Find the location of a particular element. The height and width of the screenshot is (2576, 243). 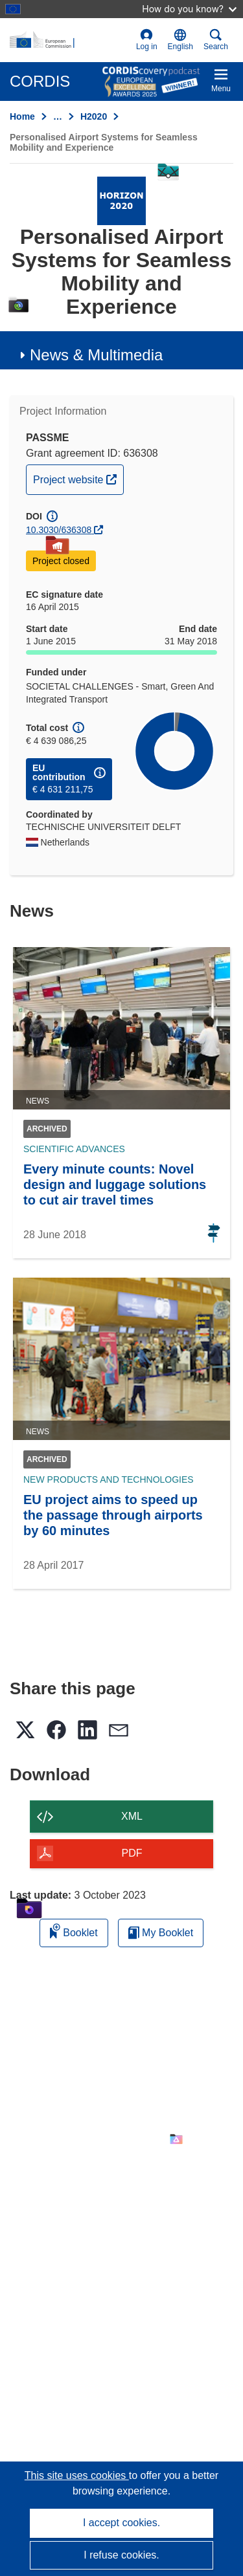

open riot games folder is located at coordinates (57, 545).